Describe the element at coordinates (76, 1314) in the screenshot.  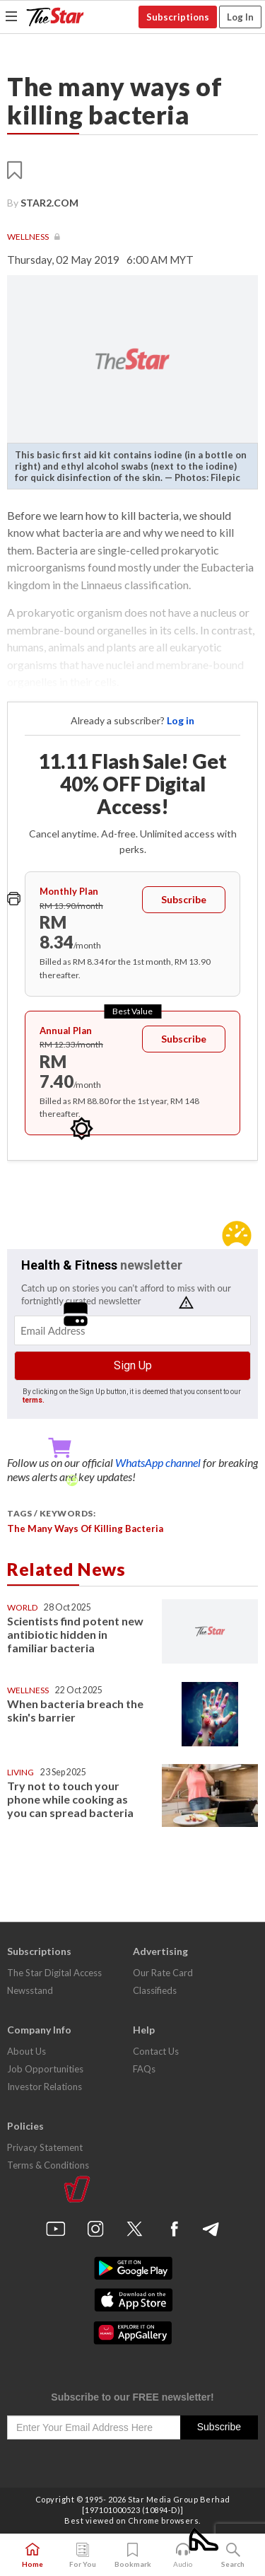
I see `access local storage or drive settings` at that location.